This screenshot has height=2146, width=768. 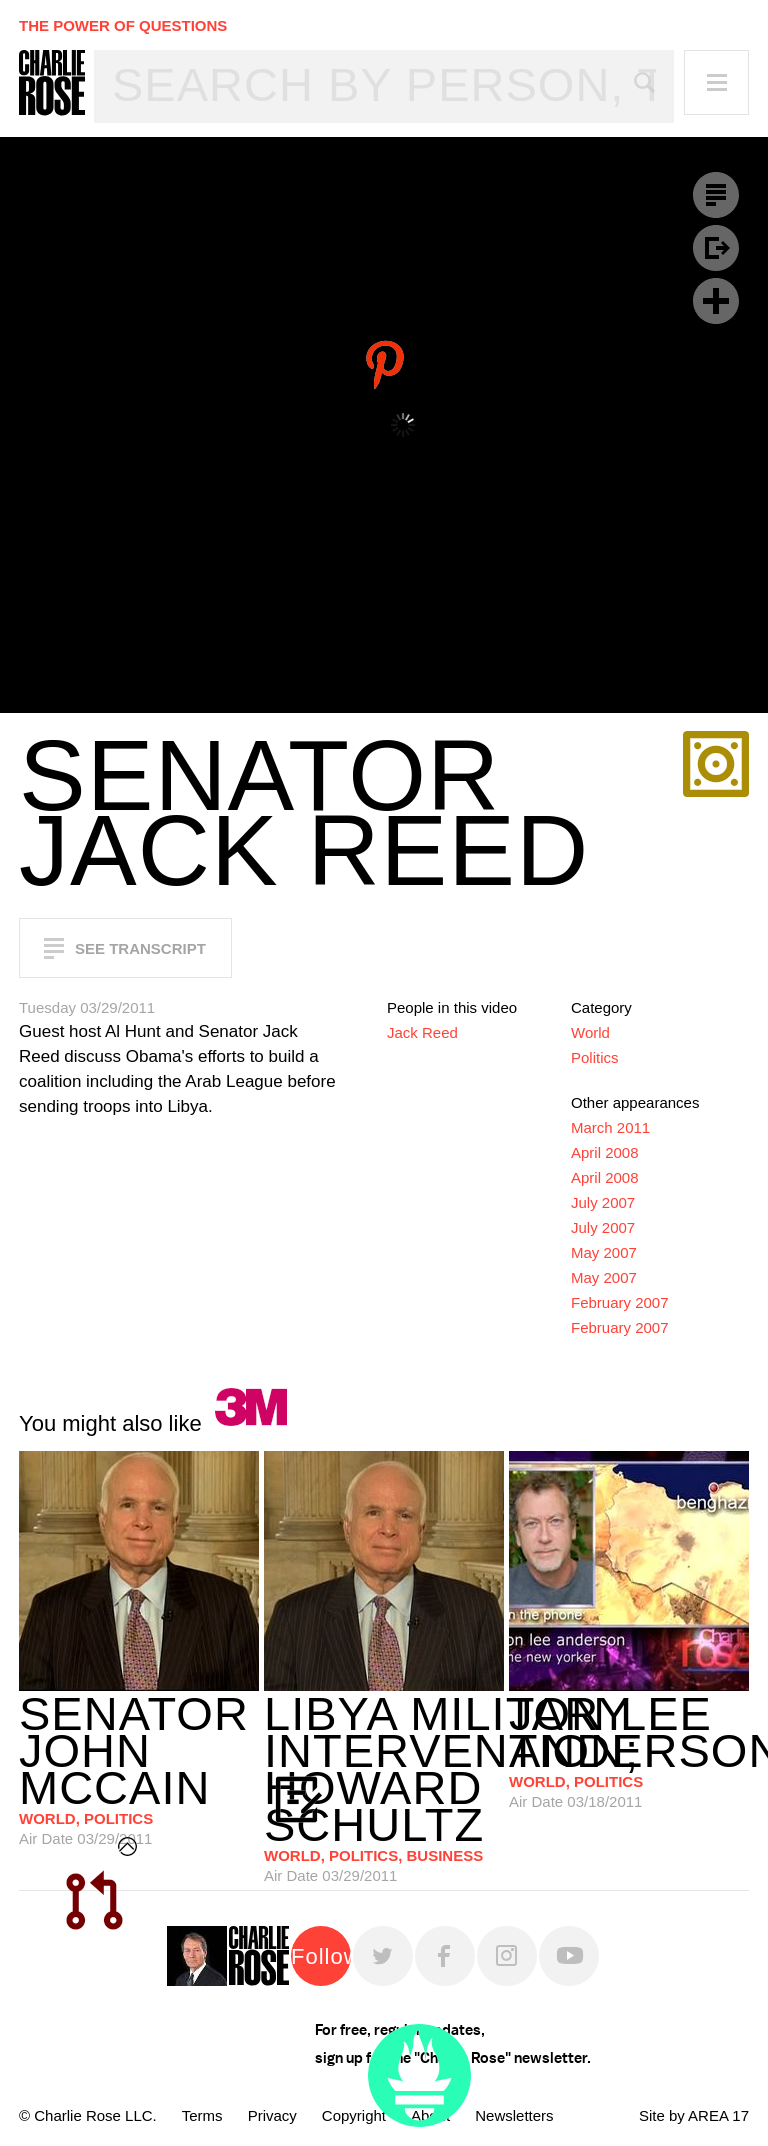 What do you see at coordinates (385, 365) in the screenshot?
I see `open Pinterest app` at bounding box center [385, 365].